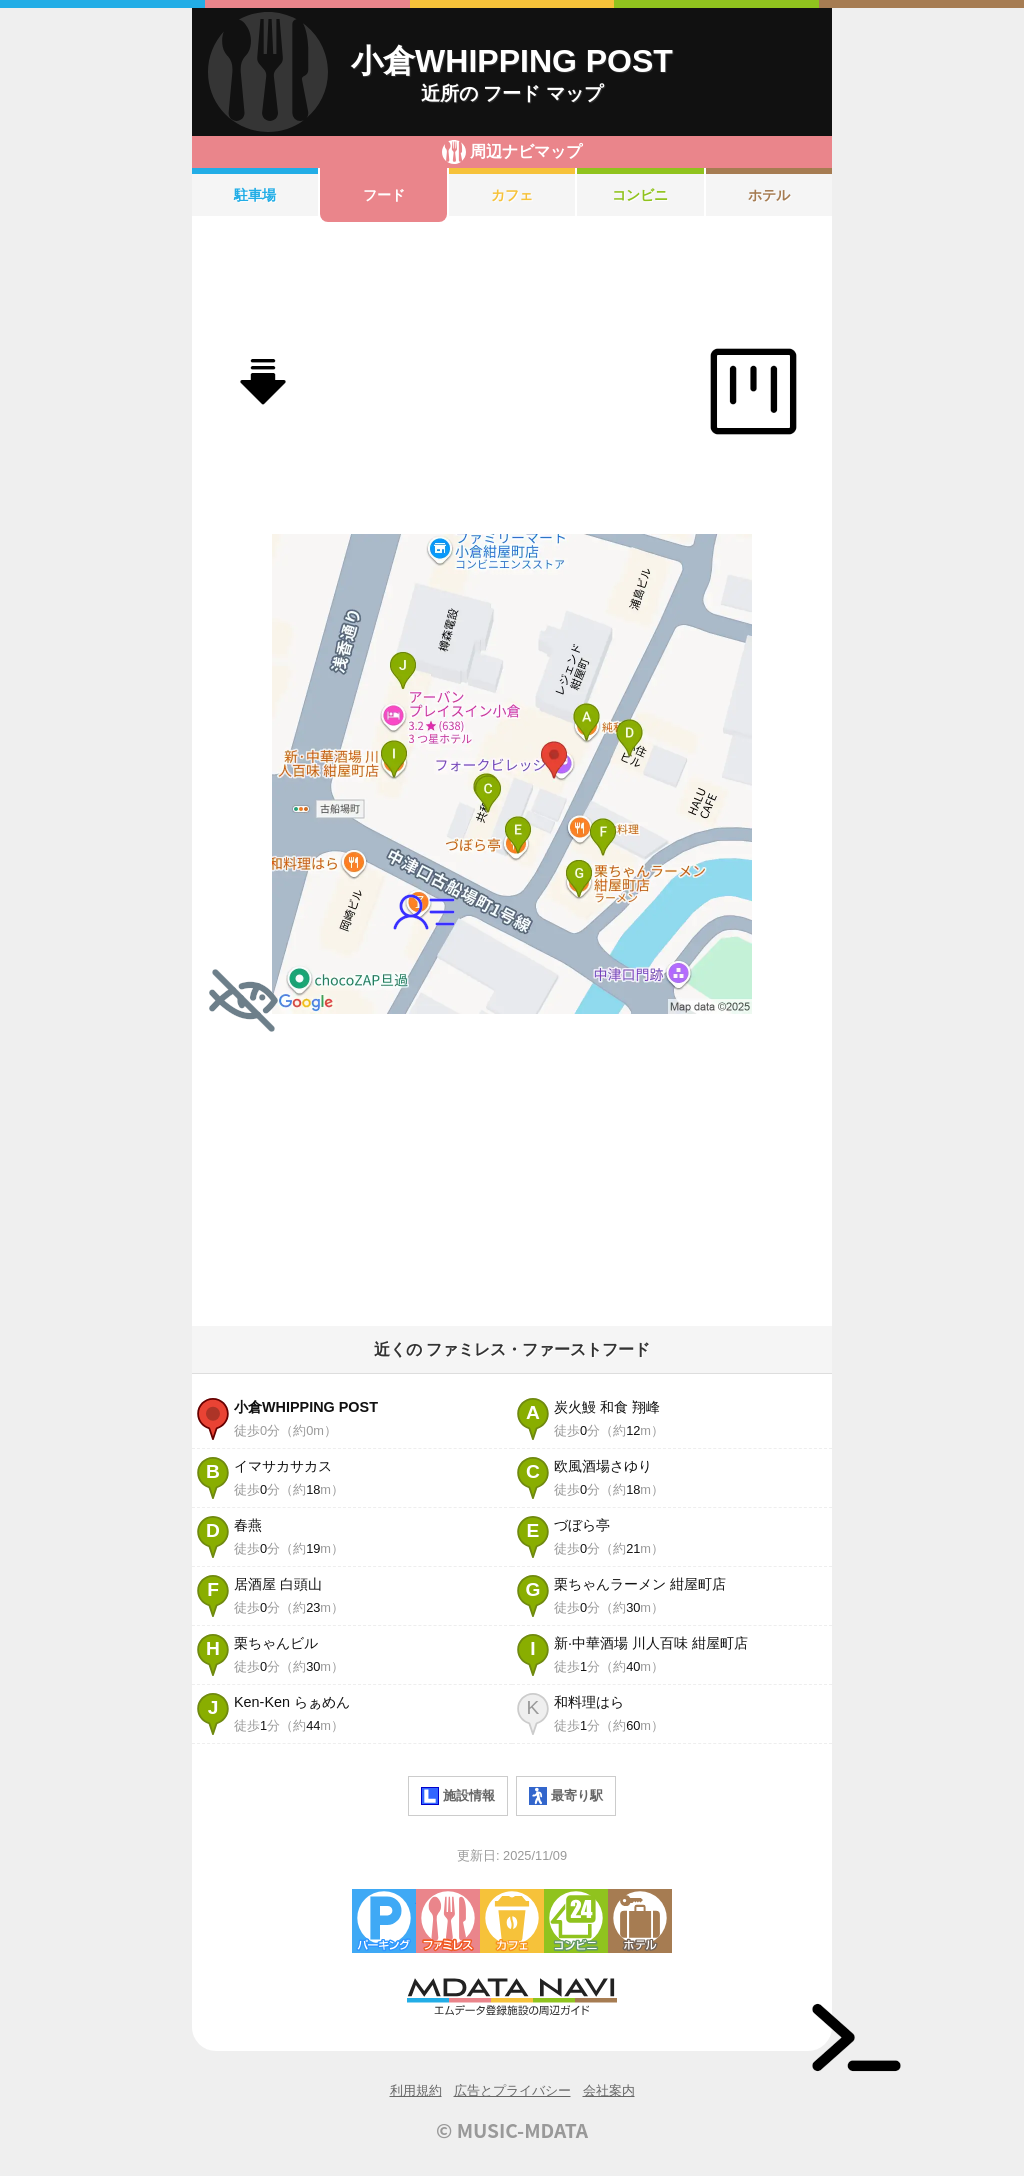 This screenshot has width=1024, height=2176. I want to click on open project board, so click(753, 391).